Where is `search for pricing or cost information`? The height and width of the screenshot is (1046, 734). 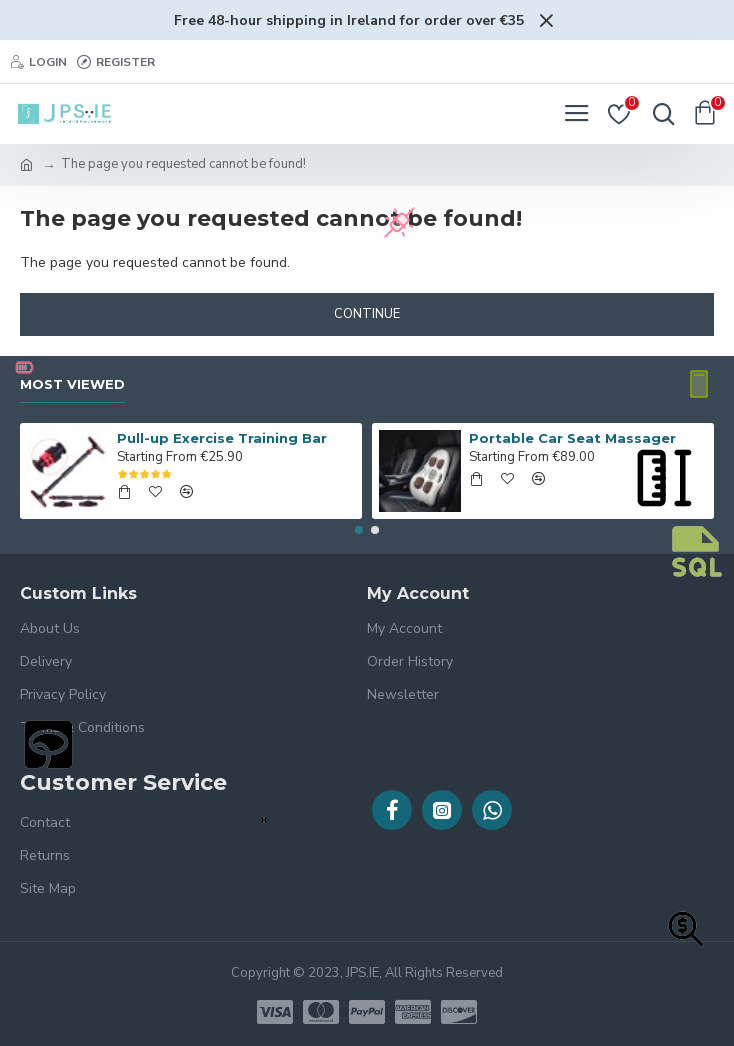
search for pricing or cost information is located at coordinates (686, 929).